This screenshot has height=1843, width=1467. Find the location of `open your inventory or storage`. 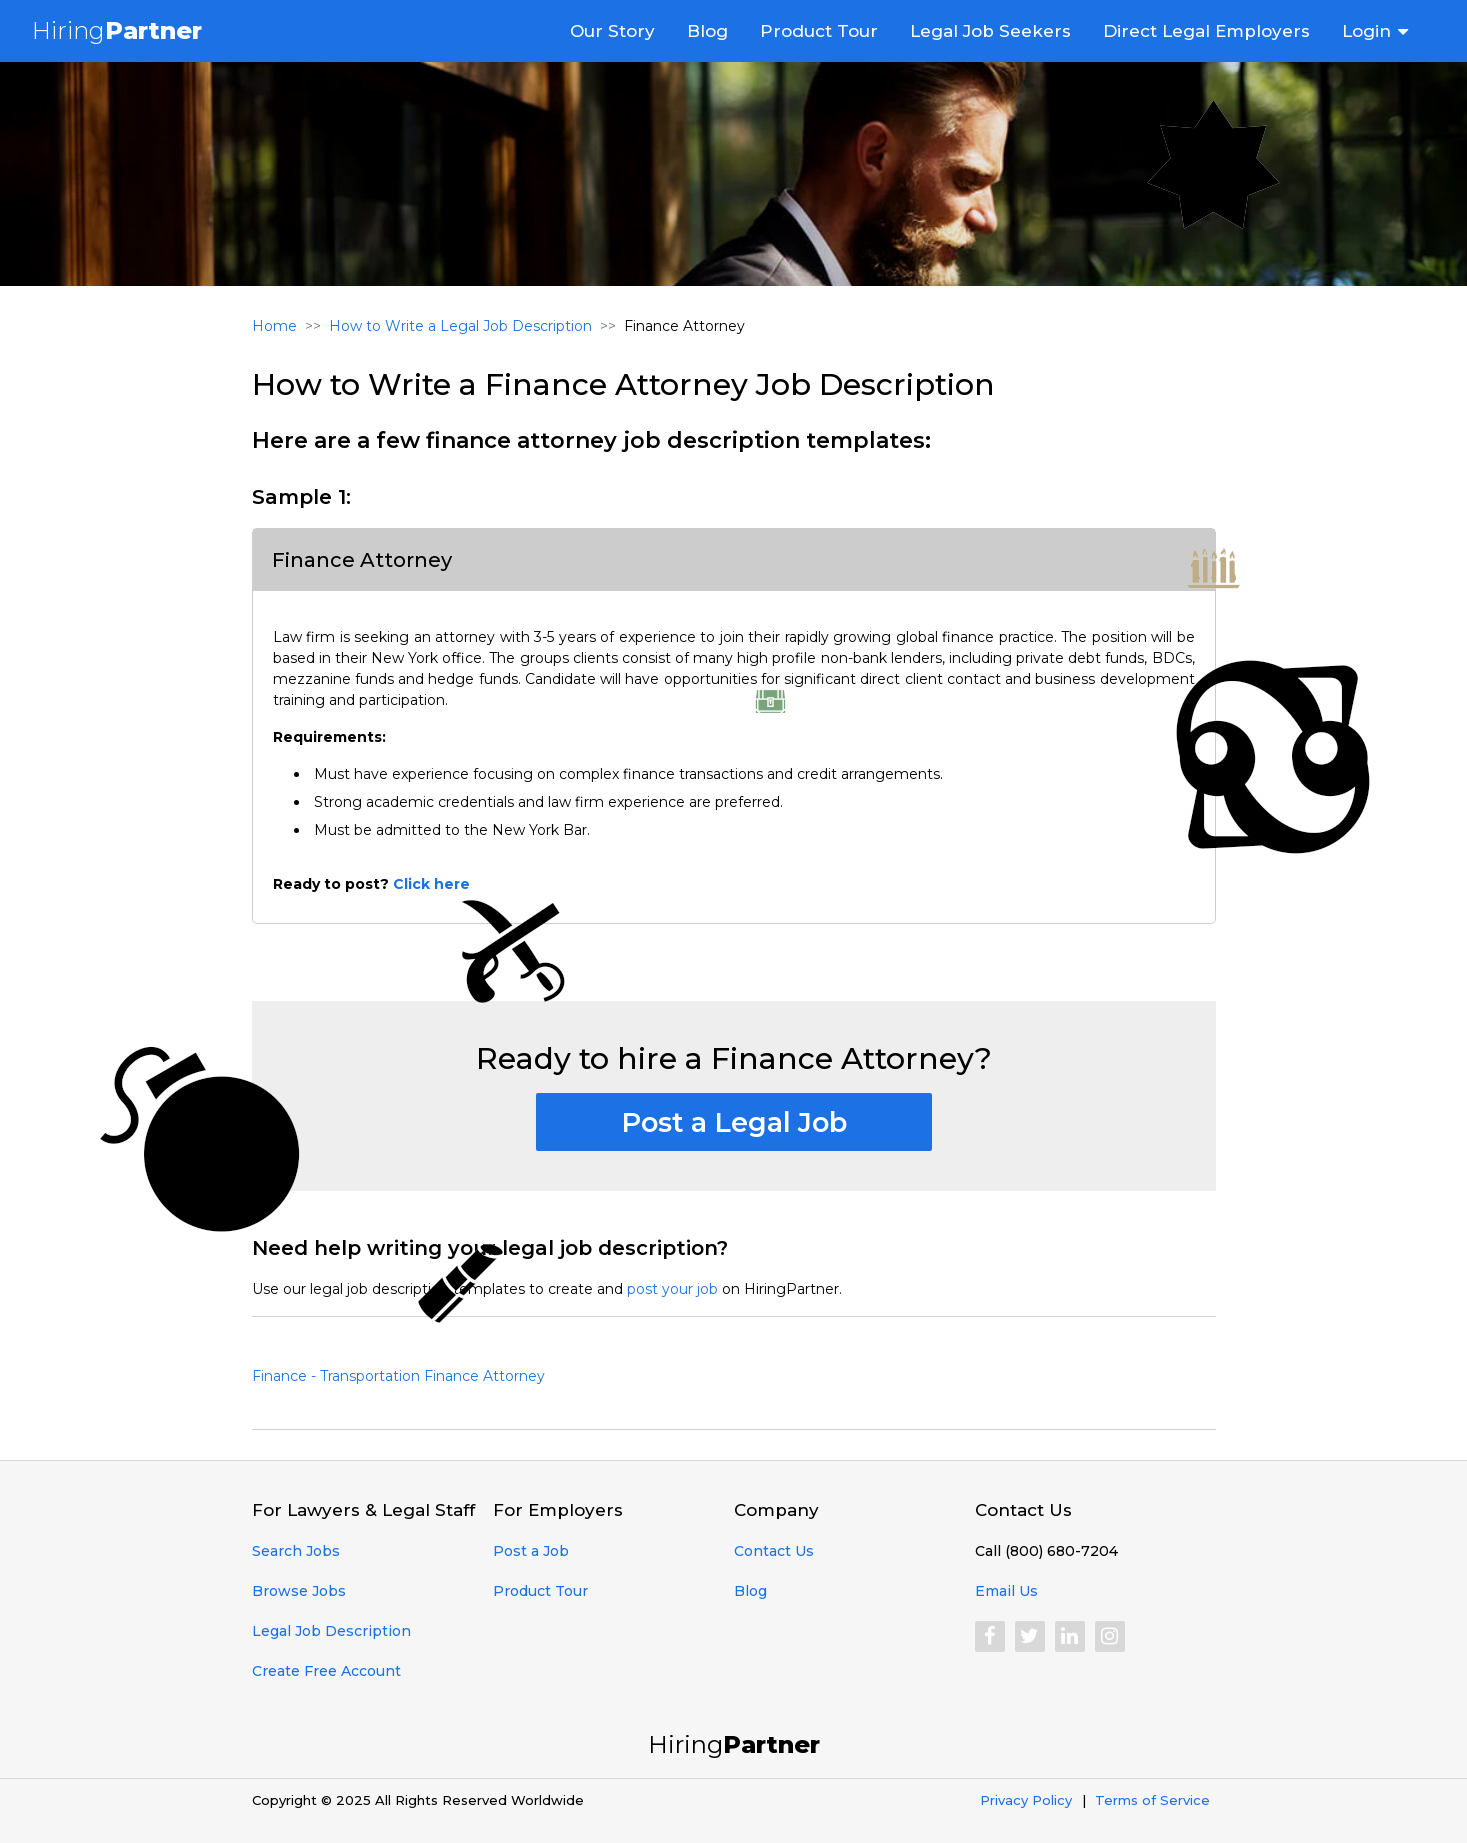

open your inventory or storage is located at coordinates (770, 701).